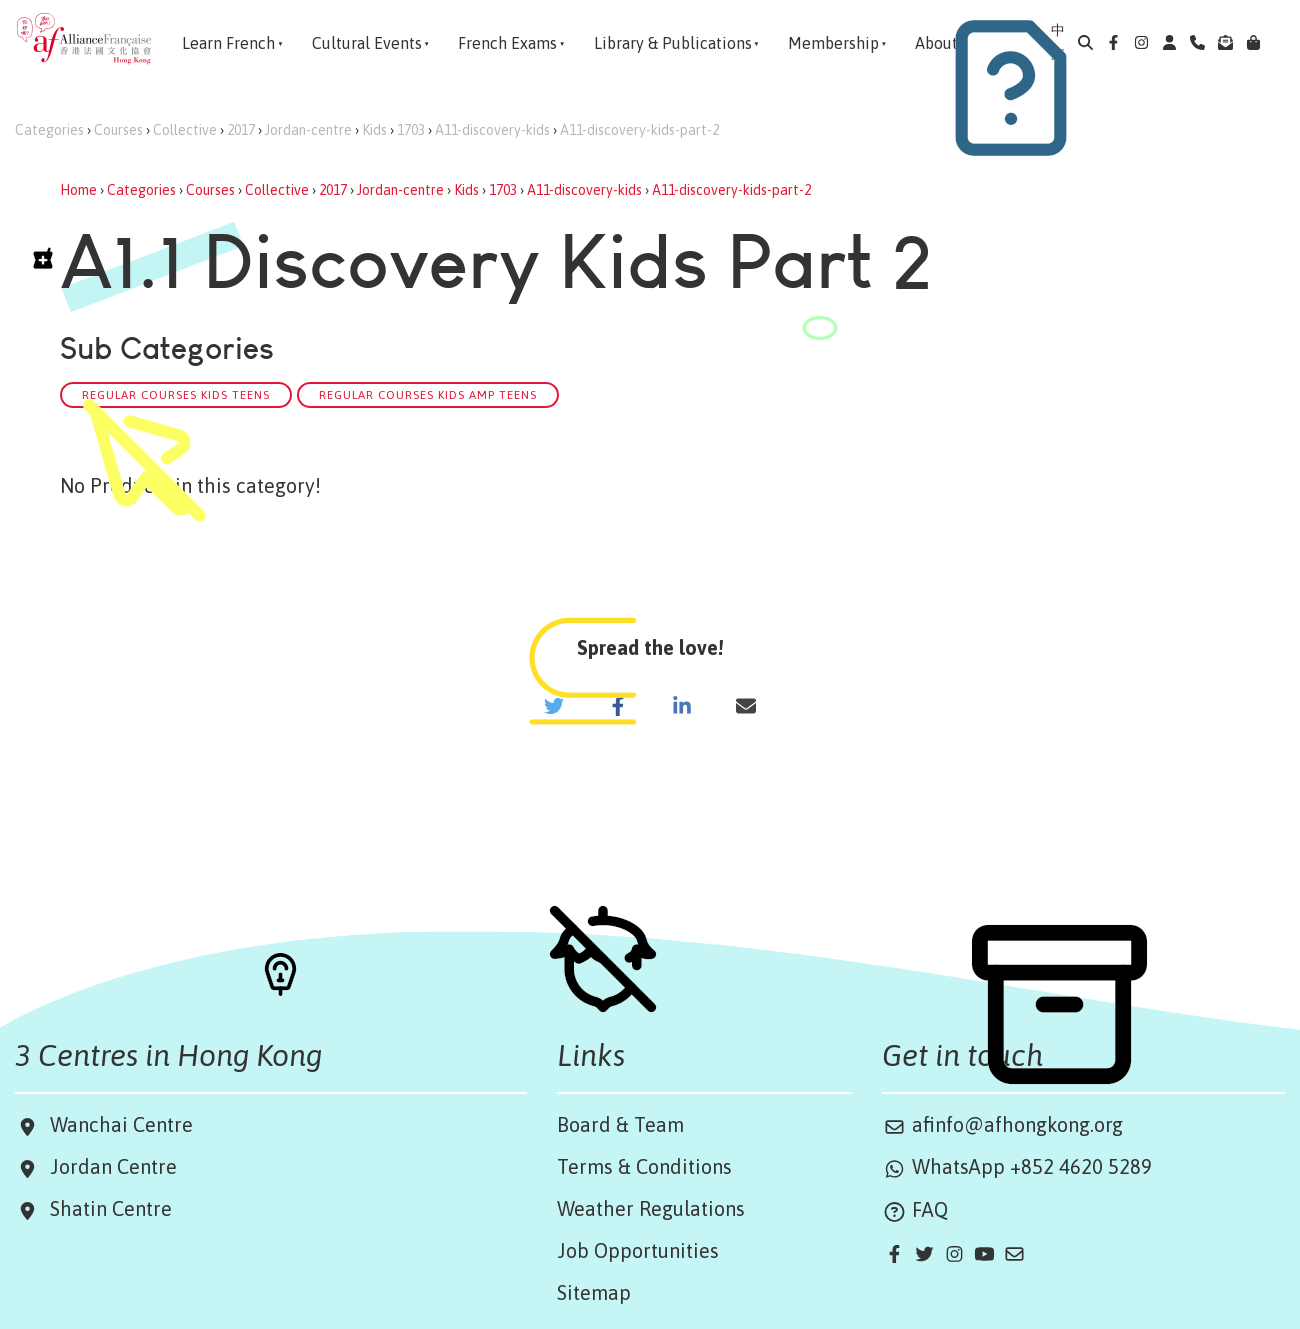 This screenshot has width=1300, height=1329. What do you see at coordinates (1059, 1004) in the screenshot?
I see `archive this item` at bounding box center [1059, 1004].